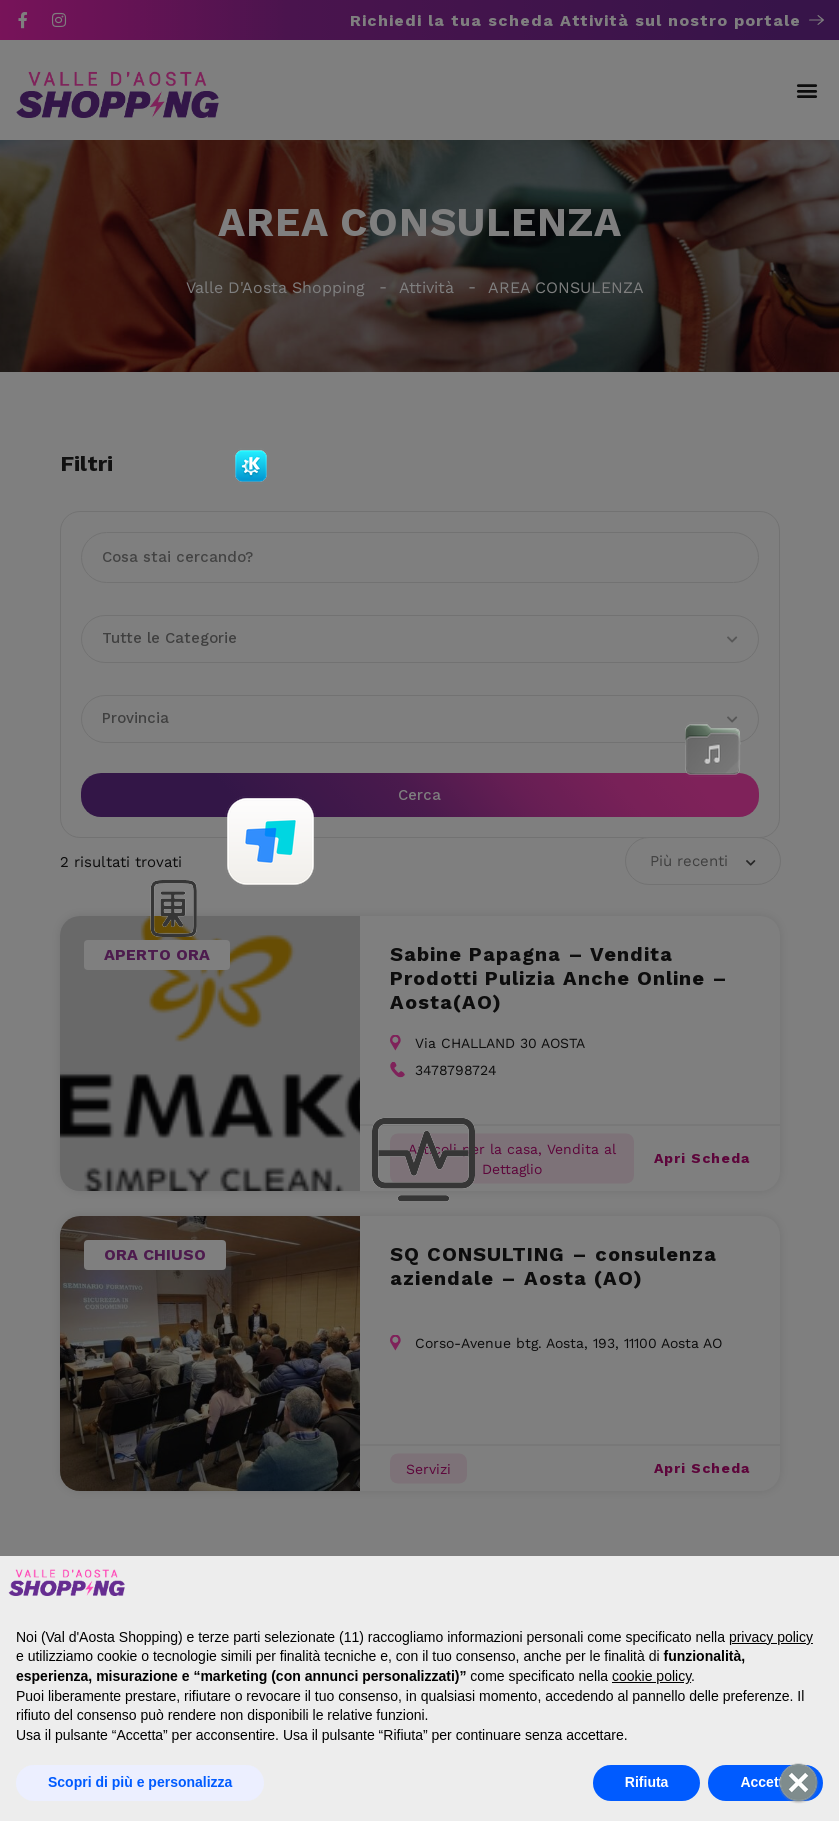 Image resolution: width=839 pixels, height=1821 pixels. I want to click on launch kde desktop environment settings, so click(251, 466).